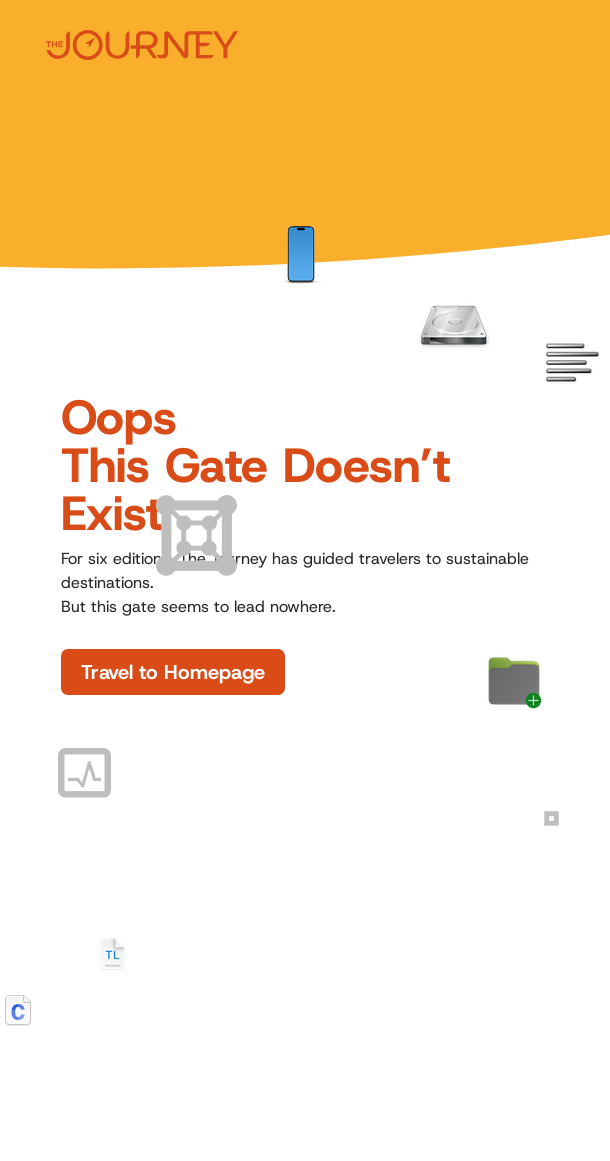 The image size is (610, 1161). Describe the element at coordinates (301, 255) in the screenshot. I see `iPhone 14 Pro device icon` at that location.